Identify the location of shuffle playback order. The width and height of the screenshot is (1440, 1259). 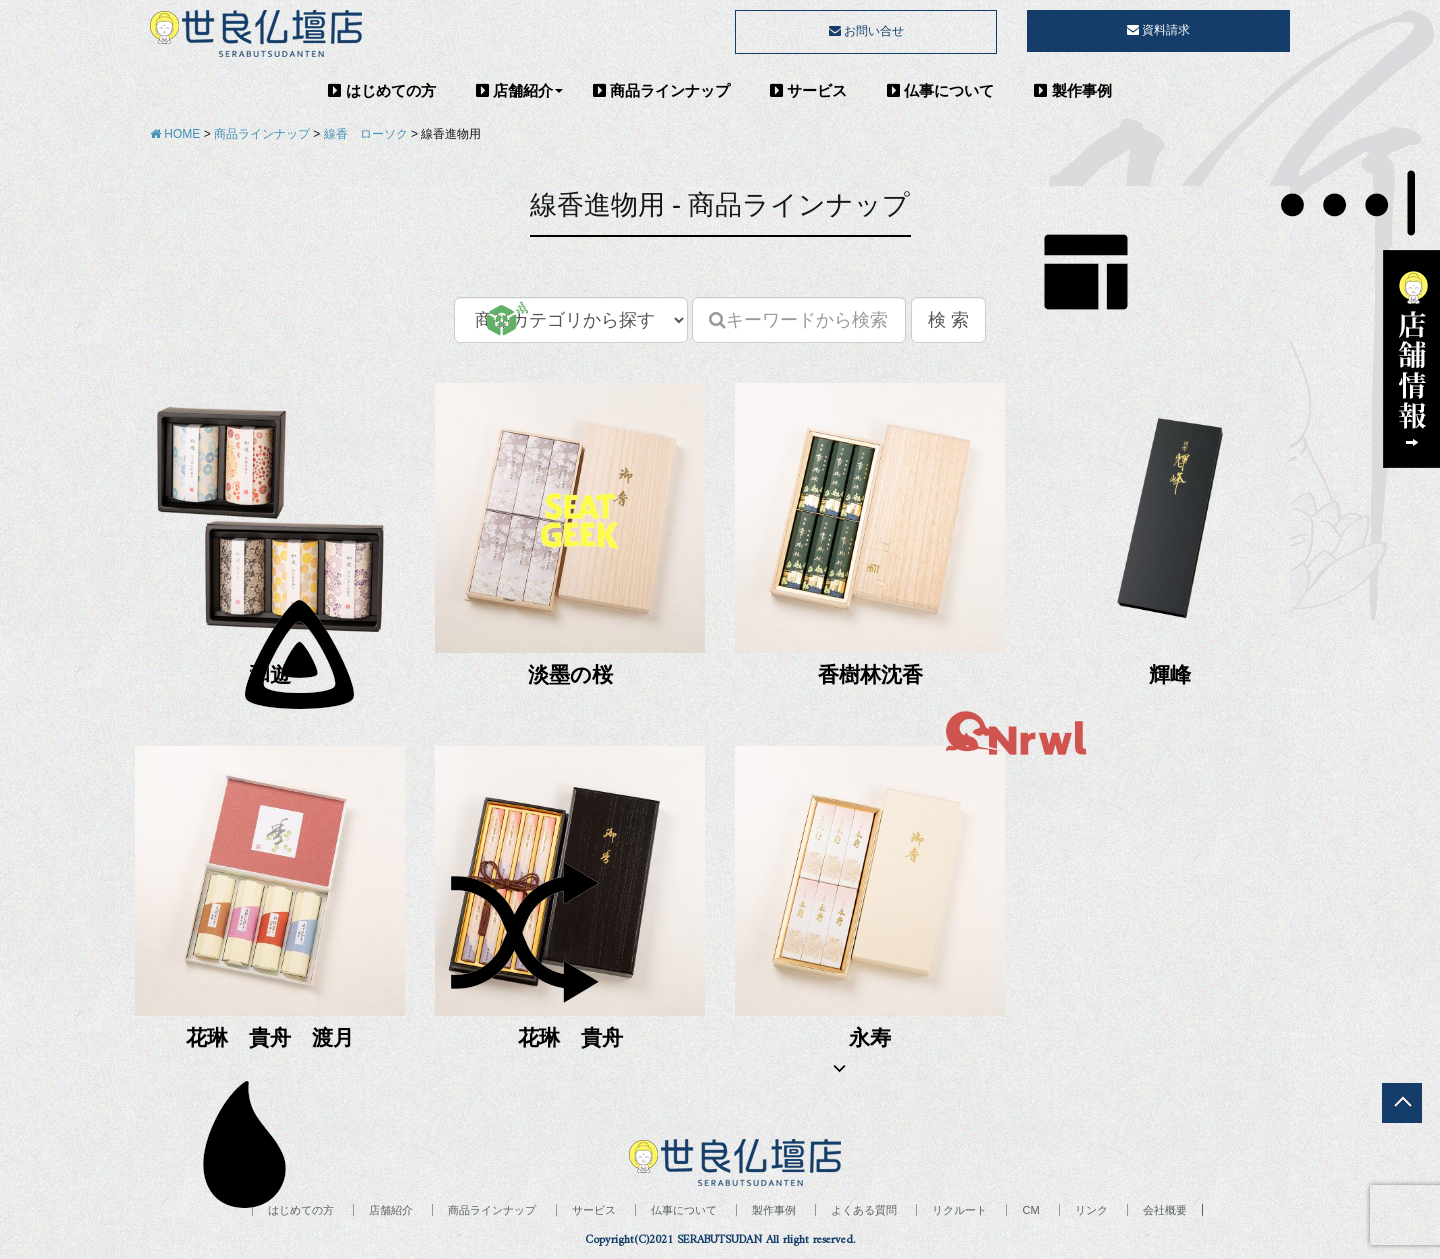
(521, 932).